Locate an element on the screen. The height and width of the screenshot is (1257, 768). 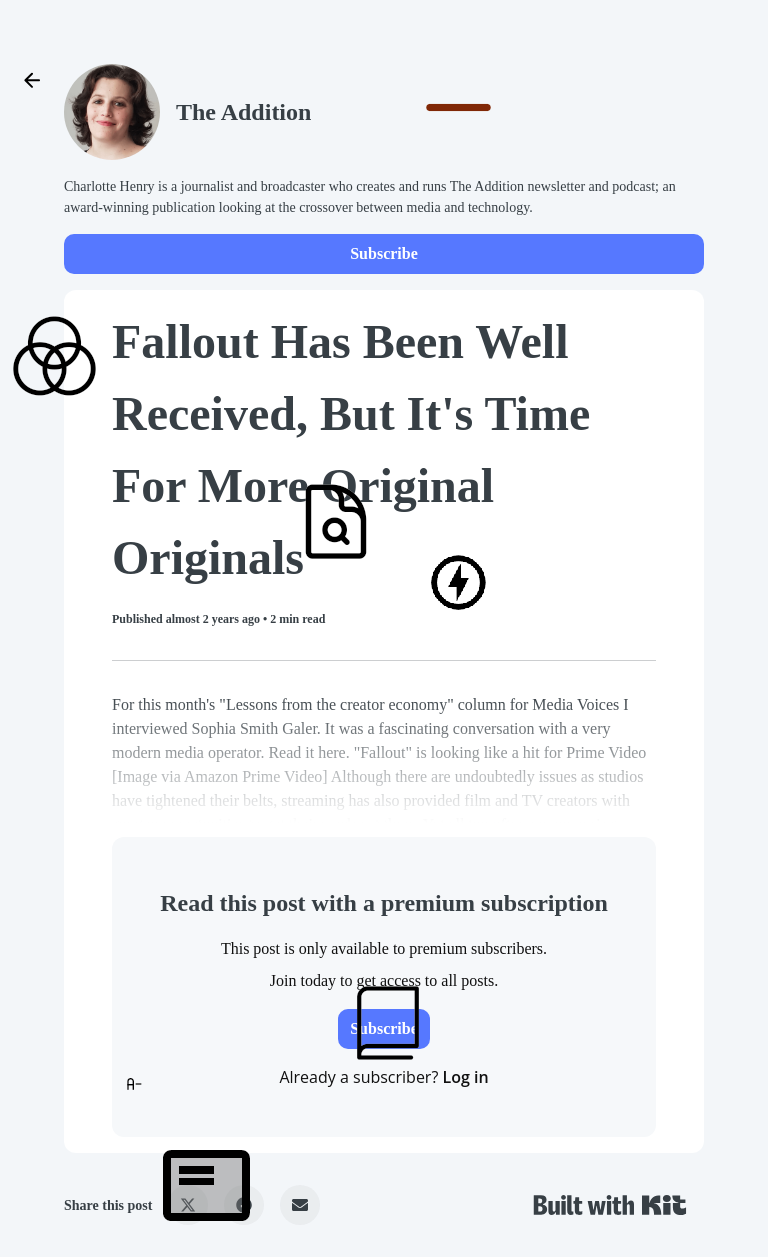
open a book or reading view is located at coordinates (388, 1023).